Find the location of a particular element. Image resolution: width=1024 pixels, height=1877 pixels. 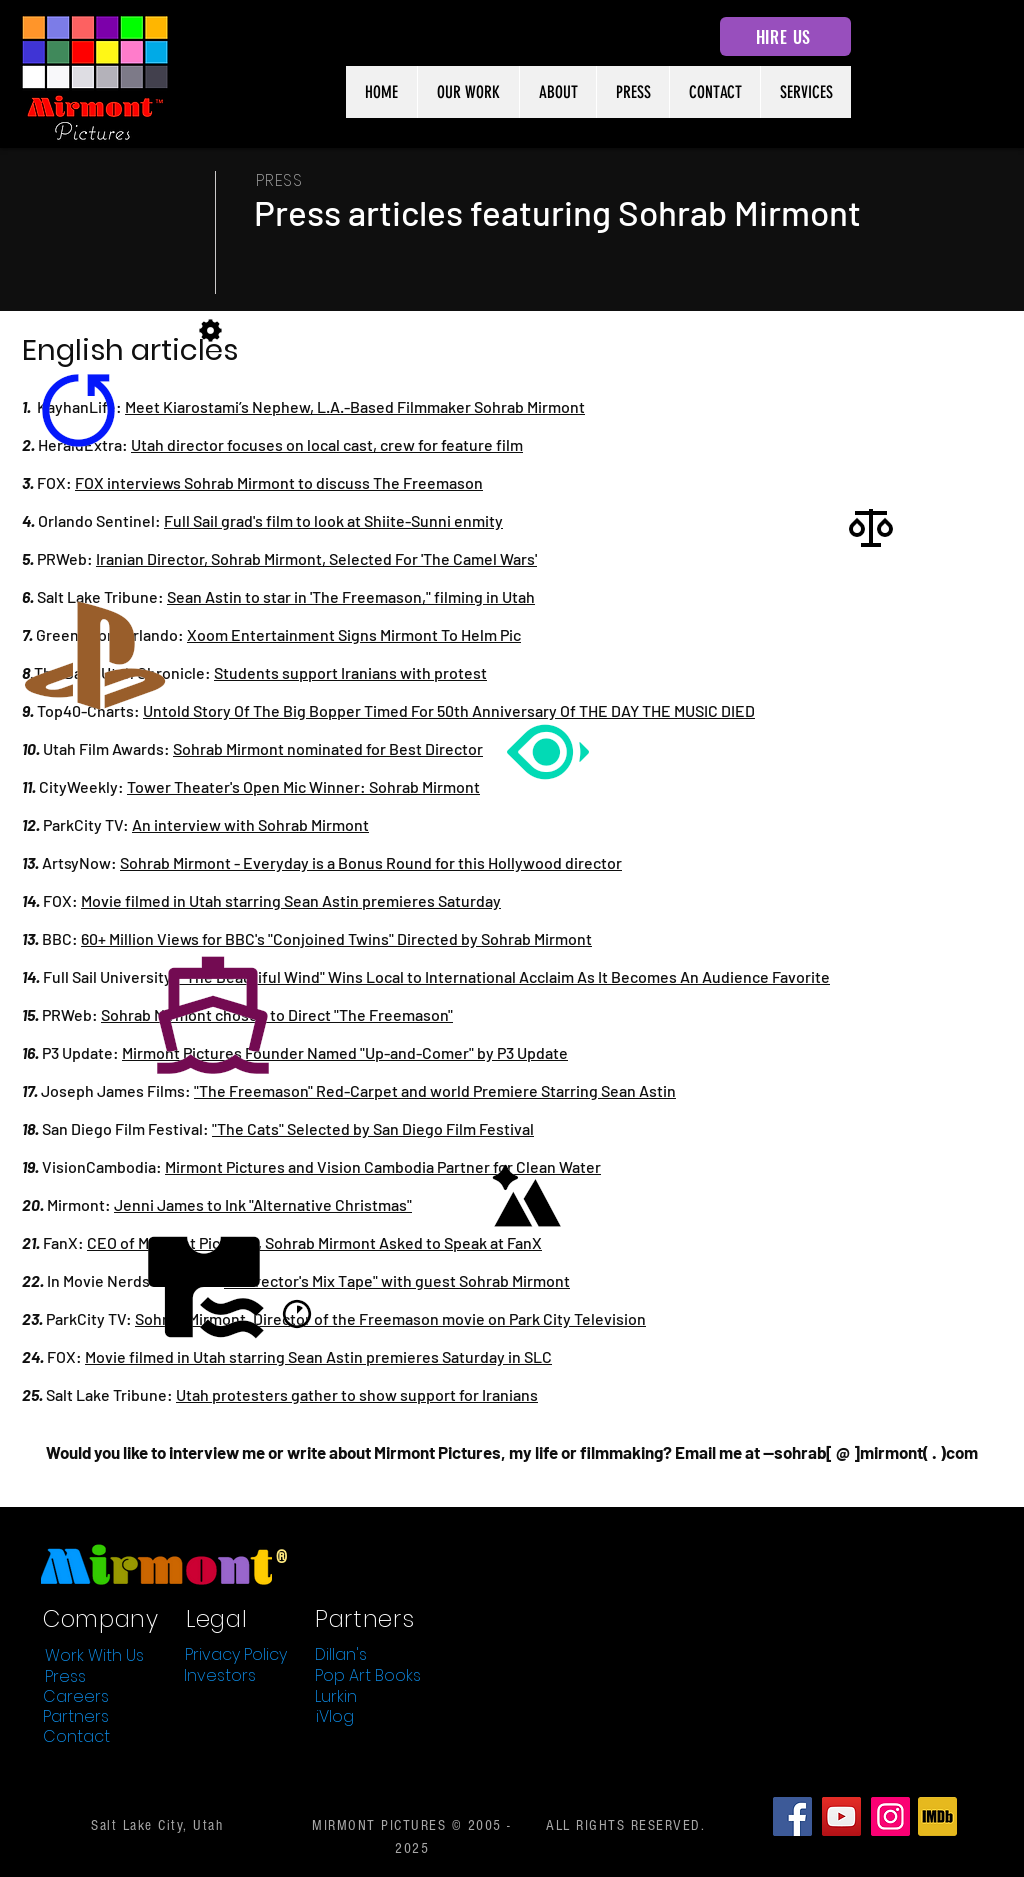

Milvus vector database logo is located at coordinates (548, 752).